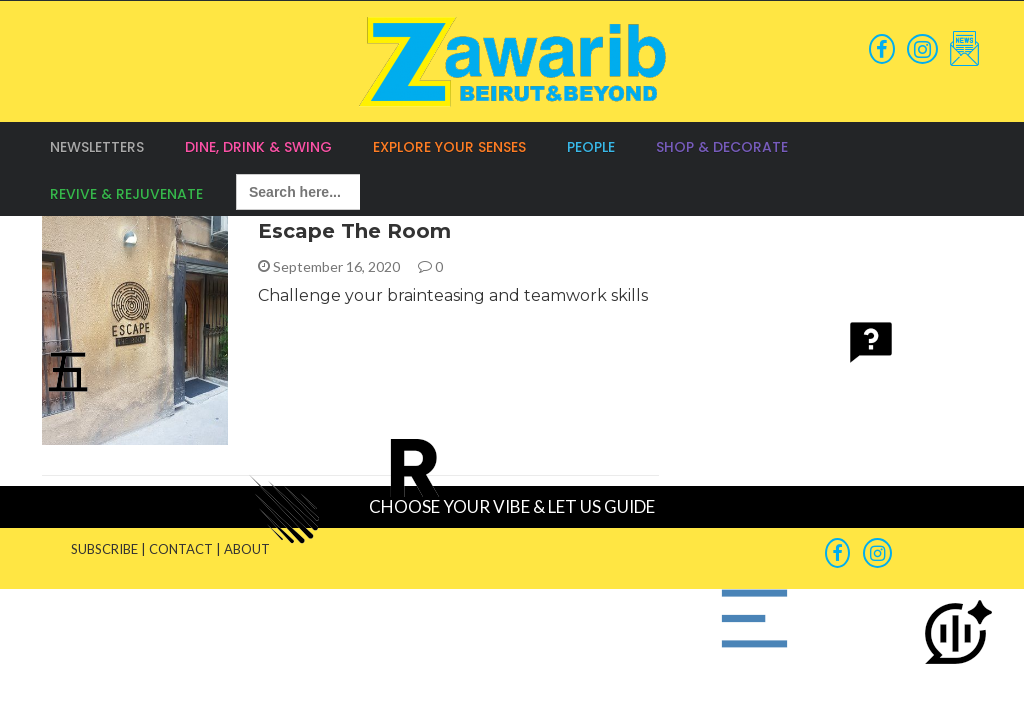 This screenshot has width=1024, height=720. Describe the element at coordinates (284, 509) in the screenshot. I see `meteor framework logo` at that location.